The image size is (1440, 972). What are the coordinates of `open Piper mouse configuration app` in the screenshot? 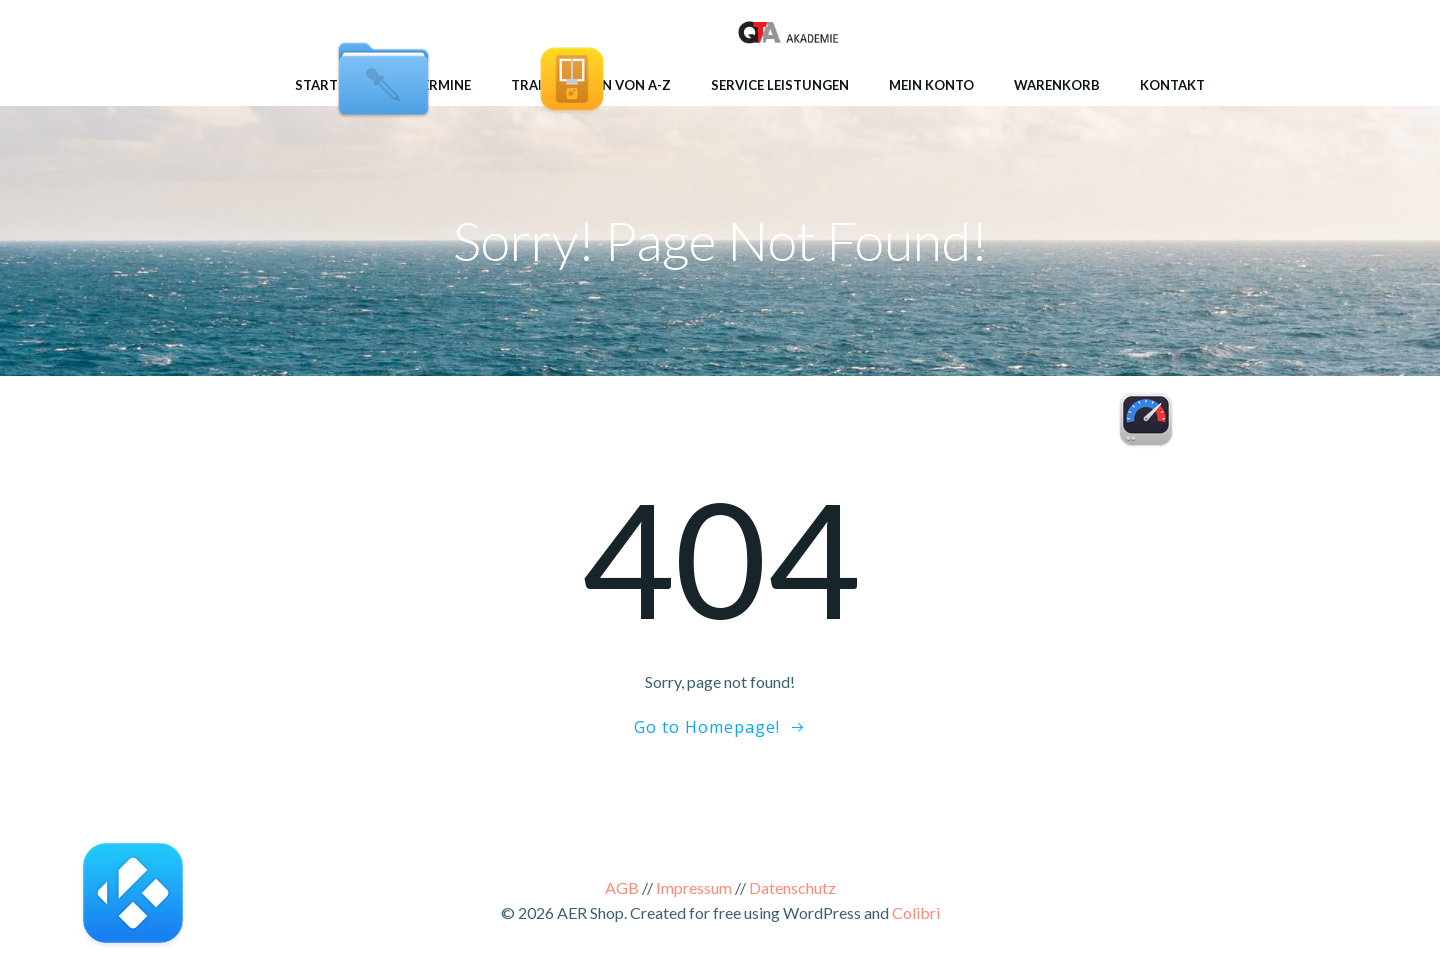 It's located at (572, 79).